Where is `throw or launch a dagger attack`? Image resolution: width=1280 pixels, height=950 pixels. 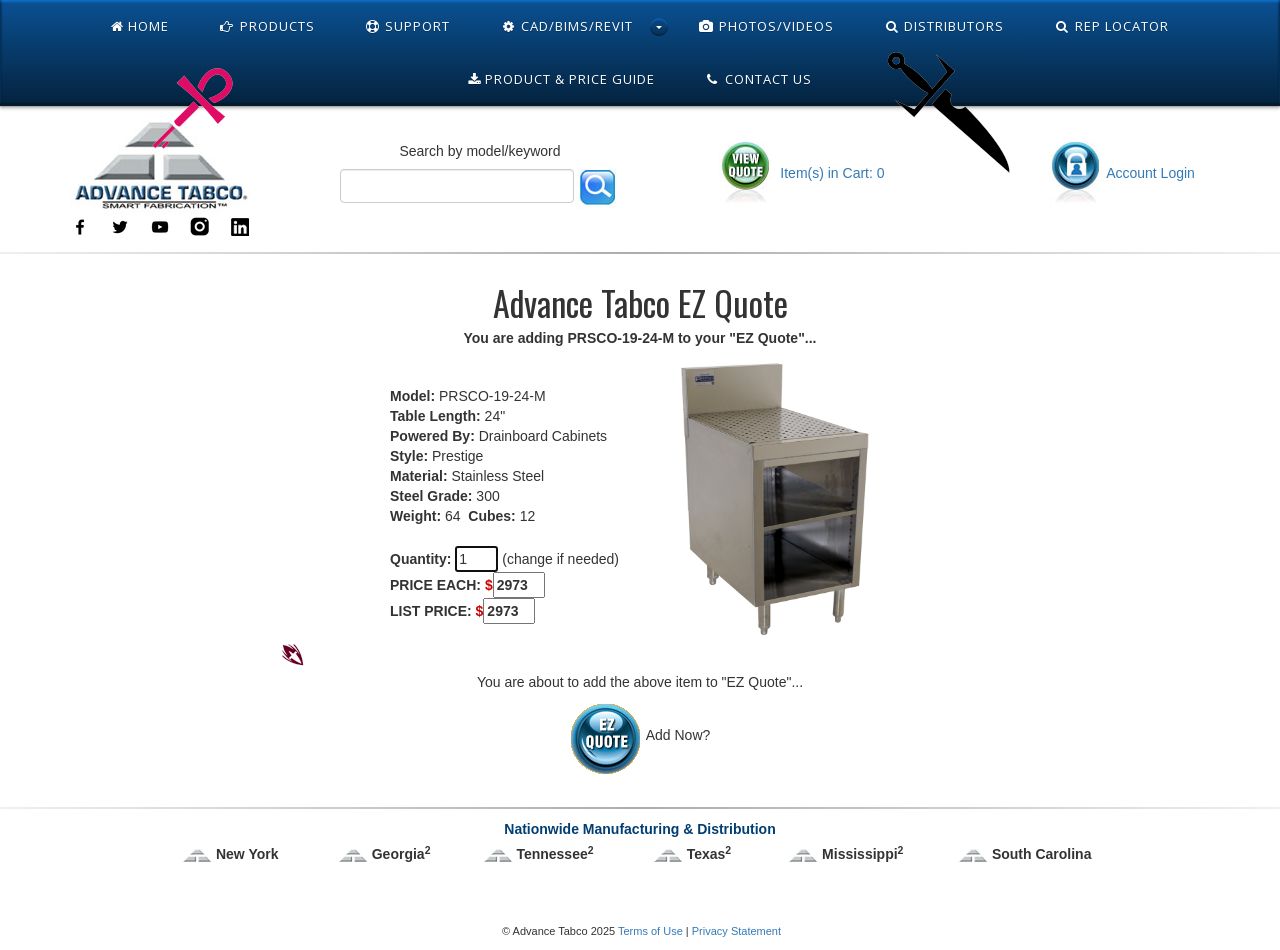
throw or launch a dagger attack is located at coordinates (293, 655).